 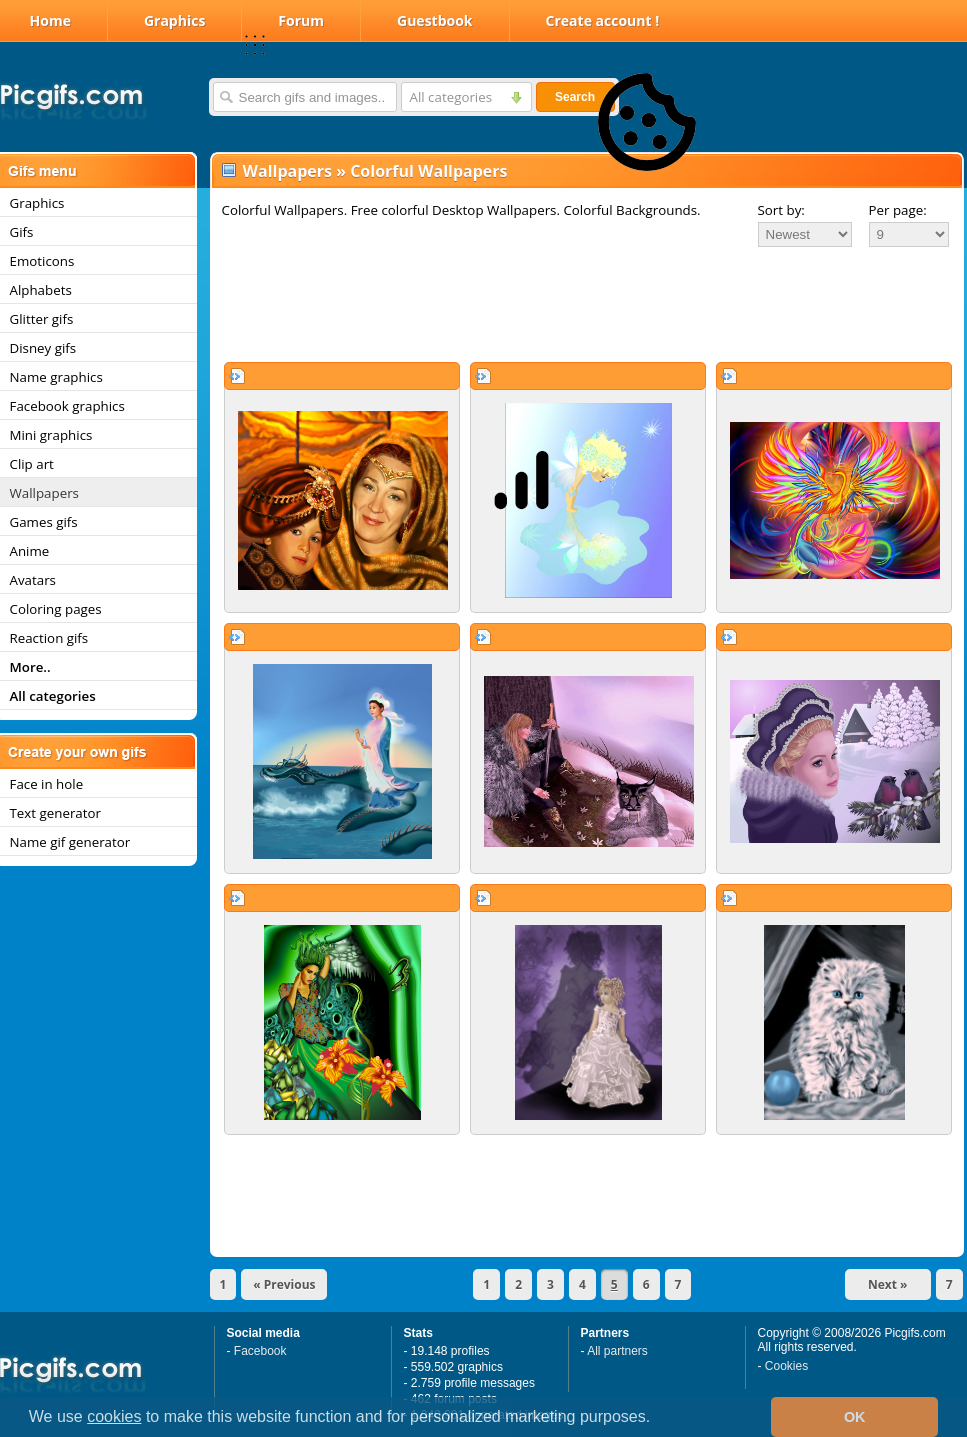 I want to click on indicates medium cellular signal strength, so click(x=546, y=465).